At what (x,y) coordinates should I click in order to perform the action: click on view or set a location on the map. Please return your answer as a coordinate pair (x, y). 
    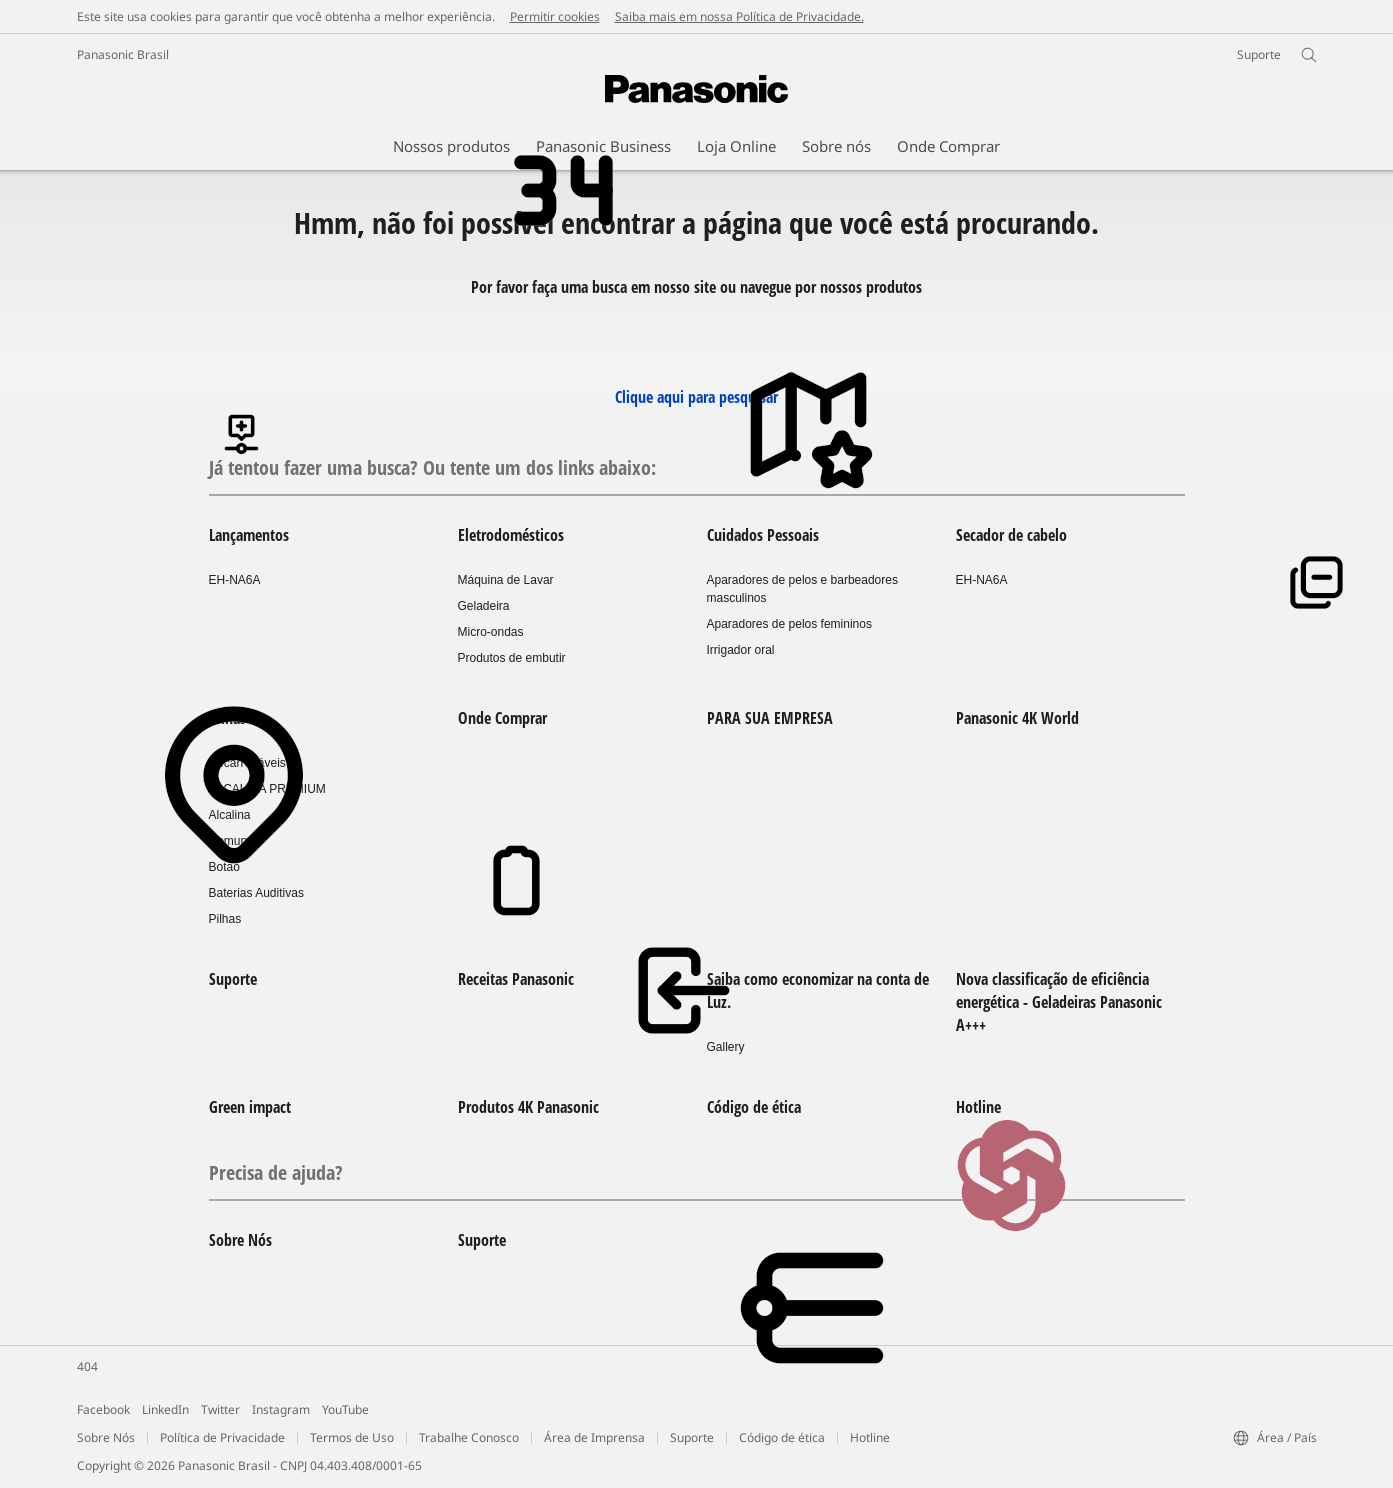
    Looking at the image, I should click on (234, 783).